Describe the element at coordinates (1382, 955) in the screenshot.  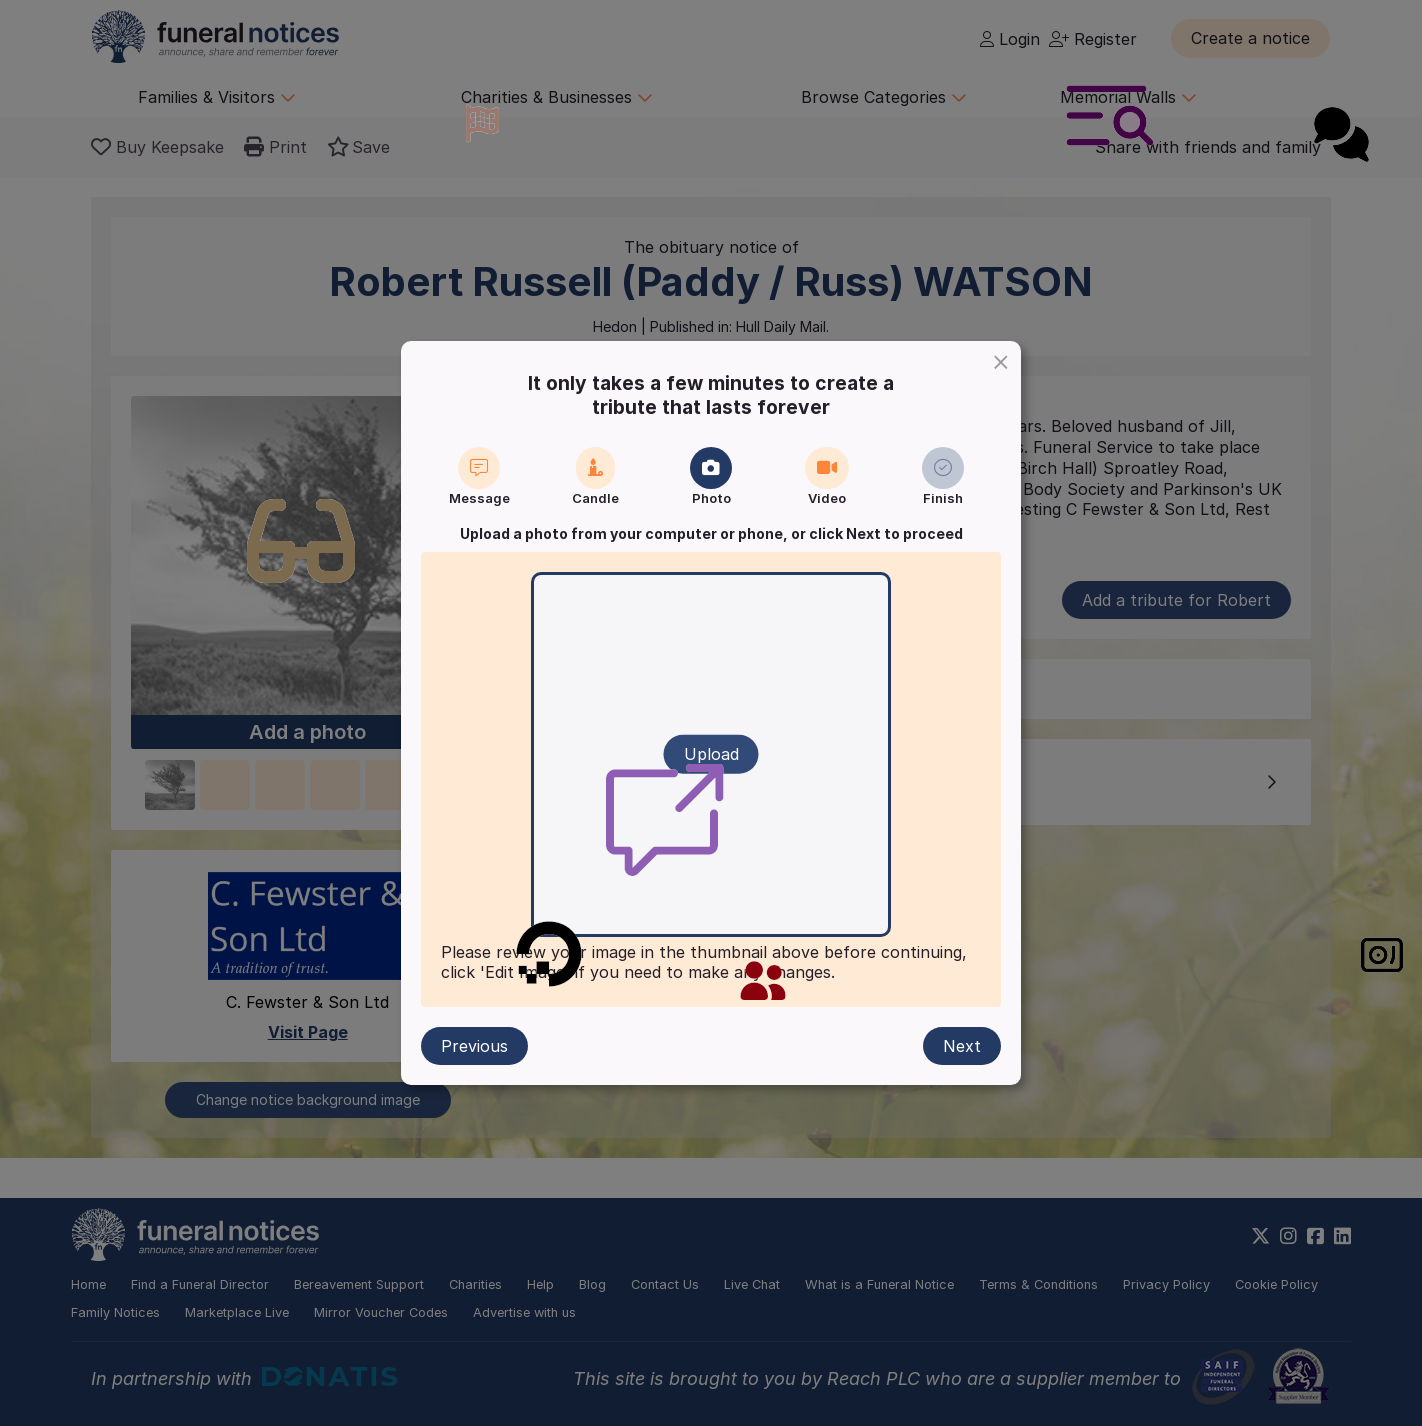
I see `access music or audio player` at that location.